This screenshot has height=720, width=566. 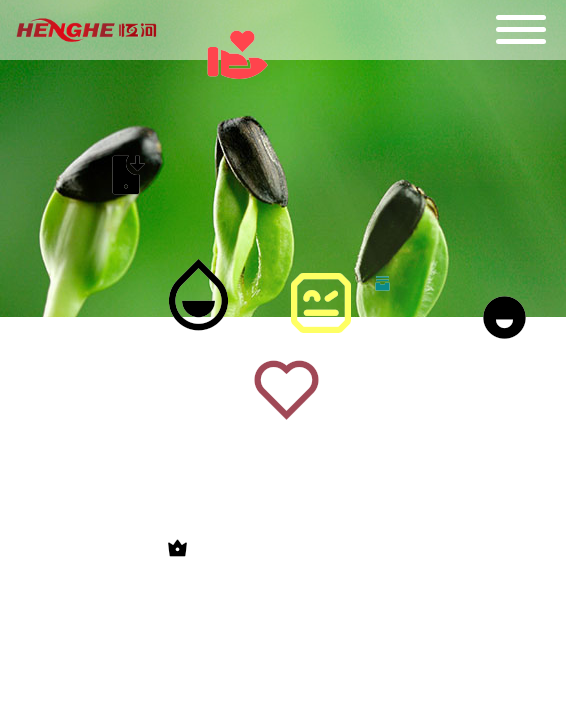 I want to click on indicates VIP or premium membership status, so click(x=177, y=548).